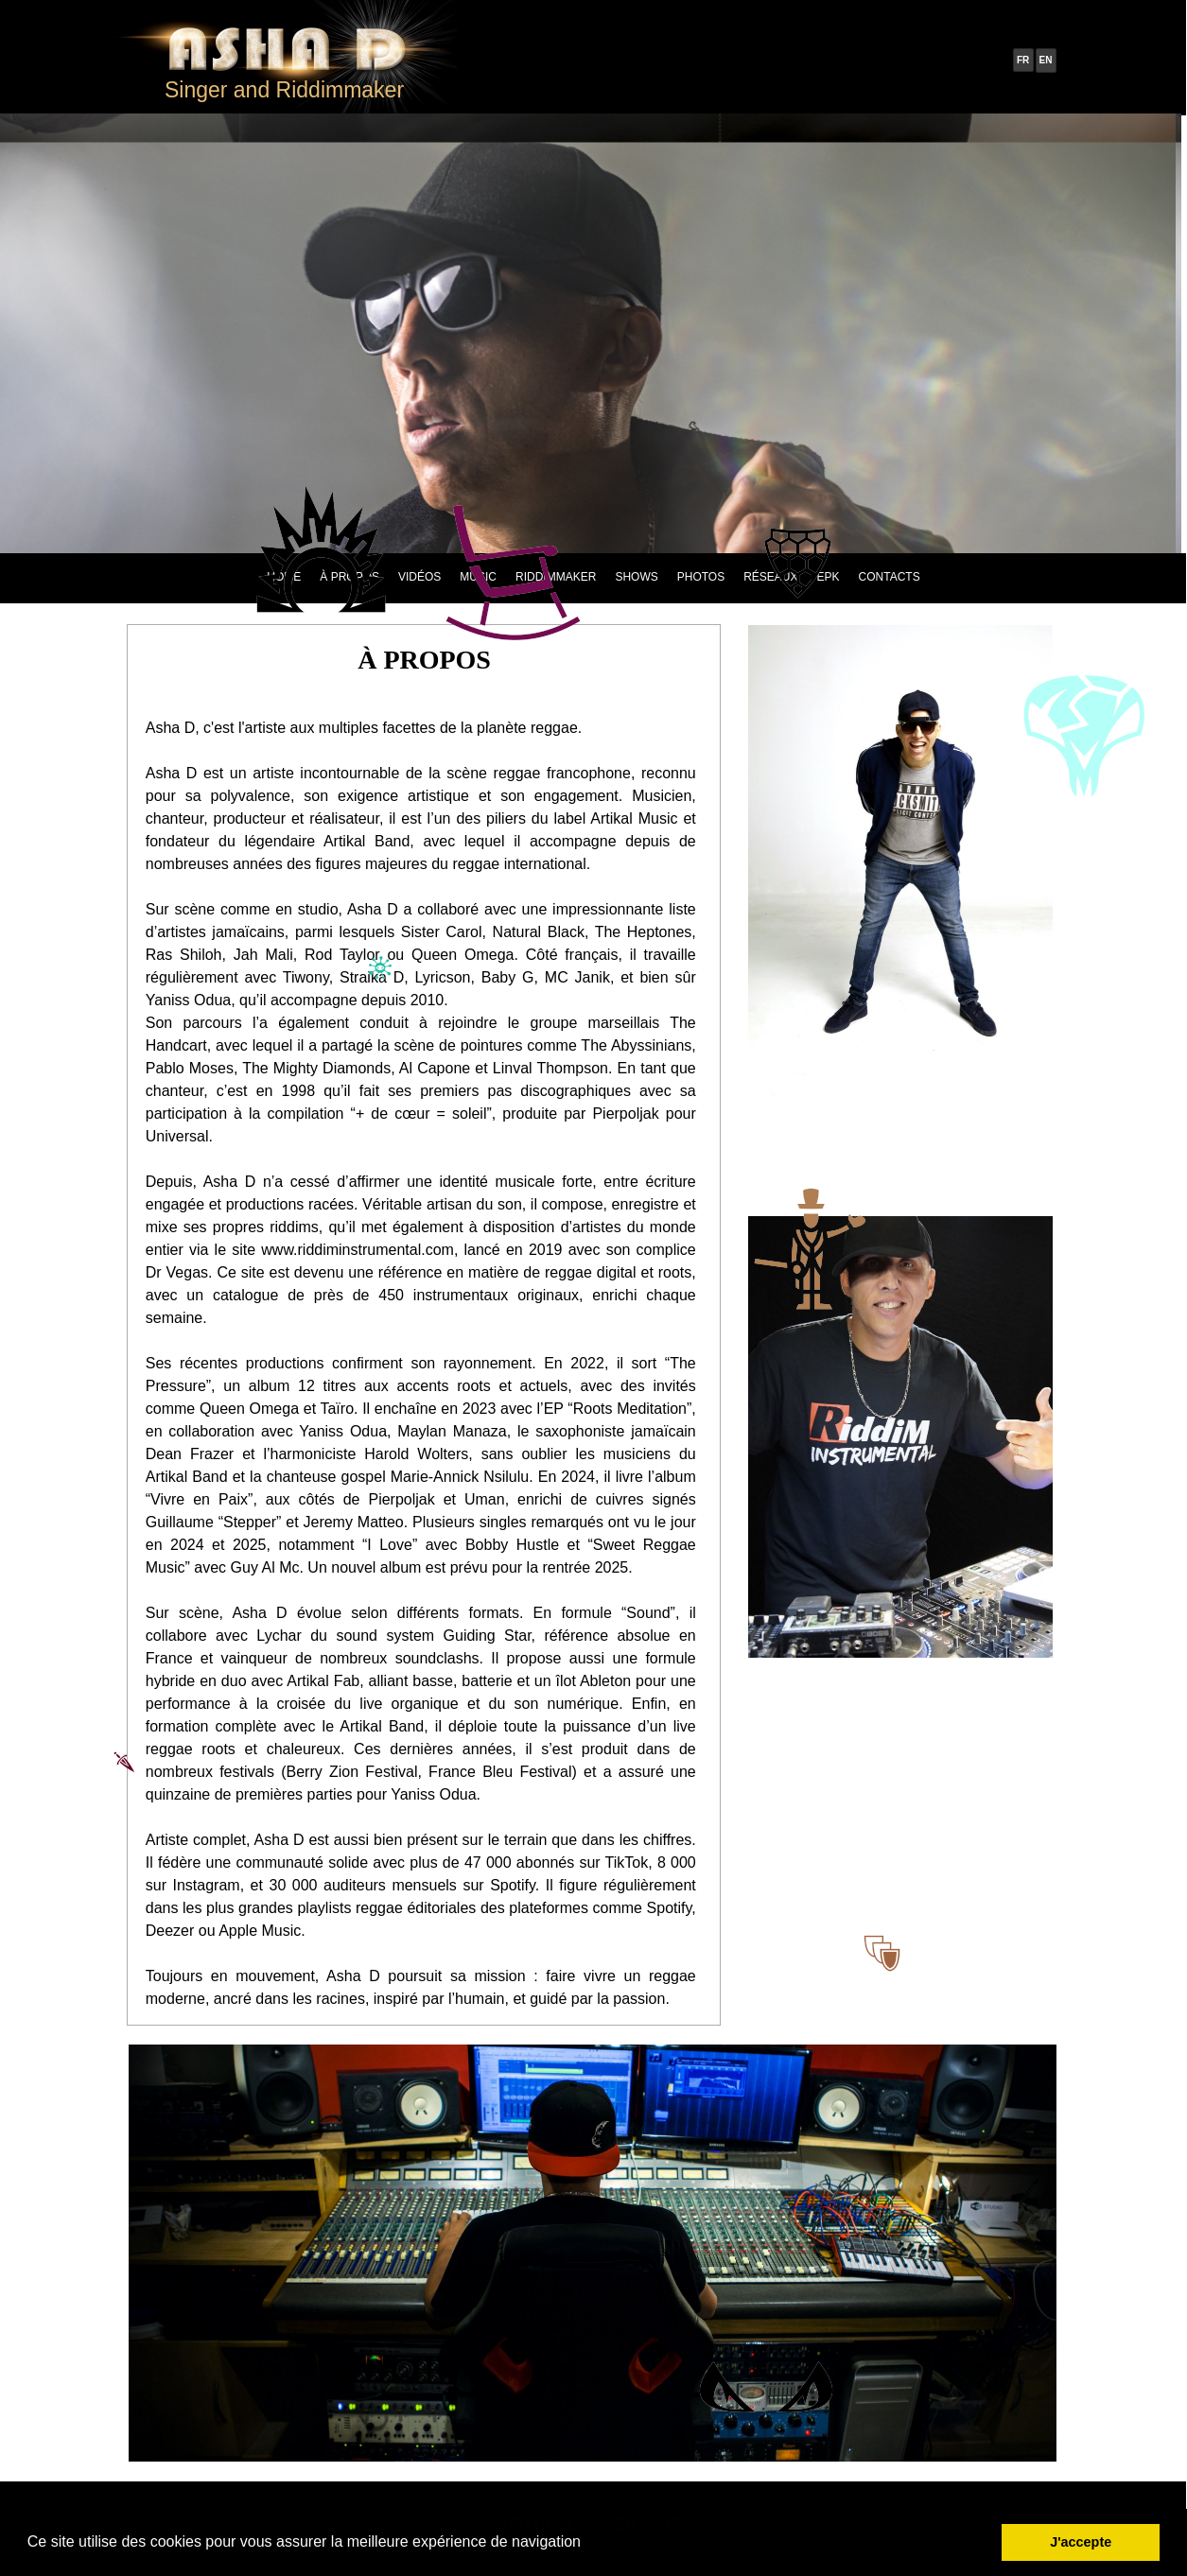 The height and width of the screenshot is (2576, 1187). I want to click on browse furniture or home decor items, so click(513, 572).